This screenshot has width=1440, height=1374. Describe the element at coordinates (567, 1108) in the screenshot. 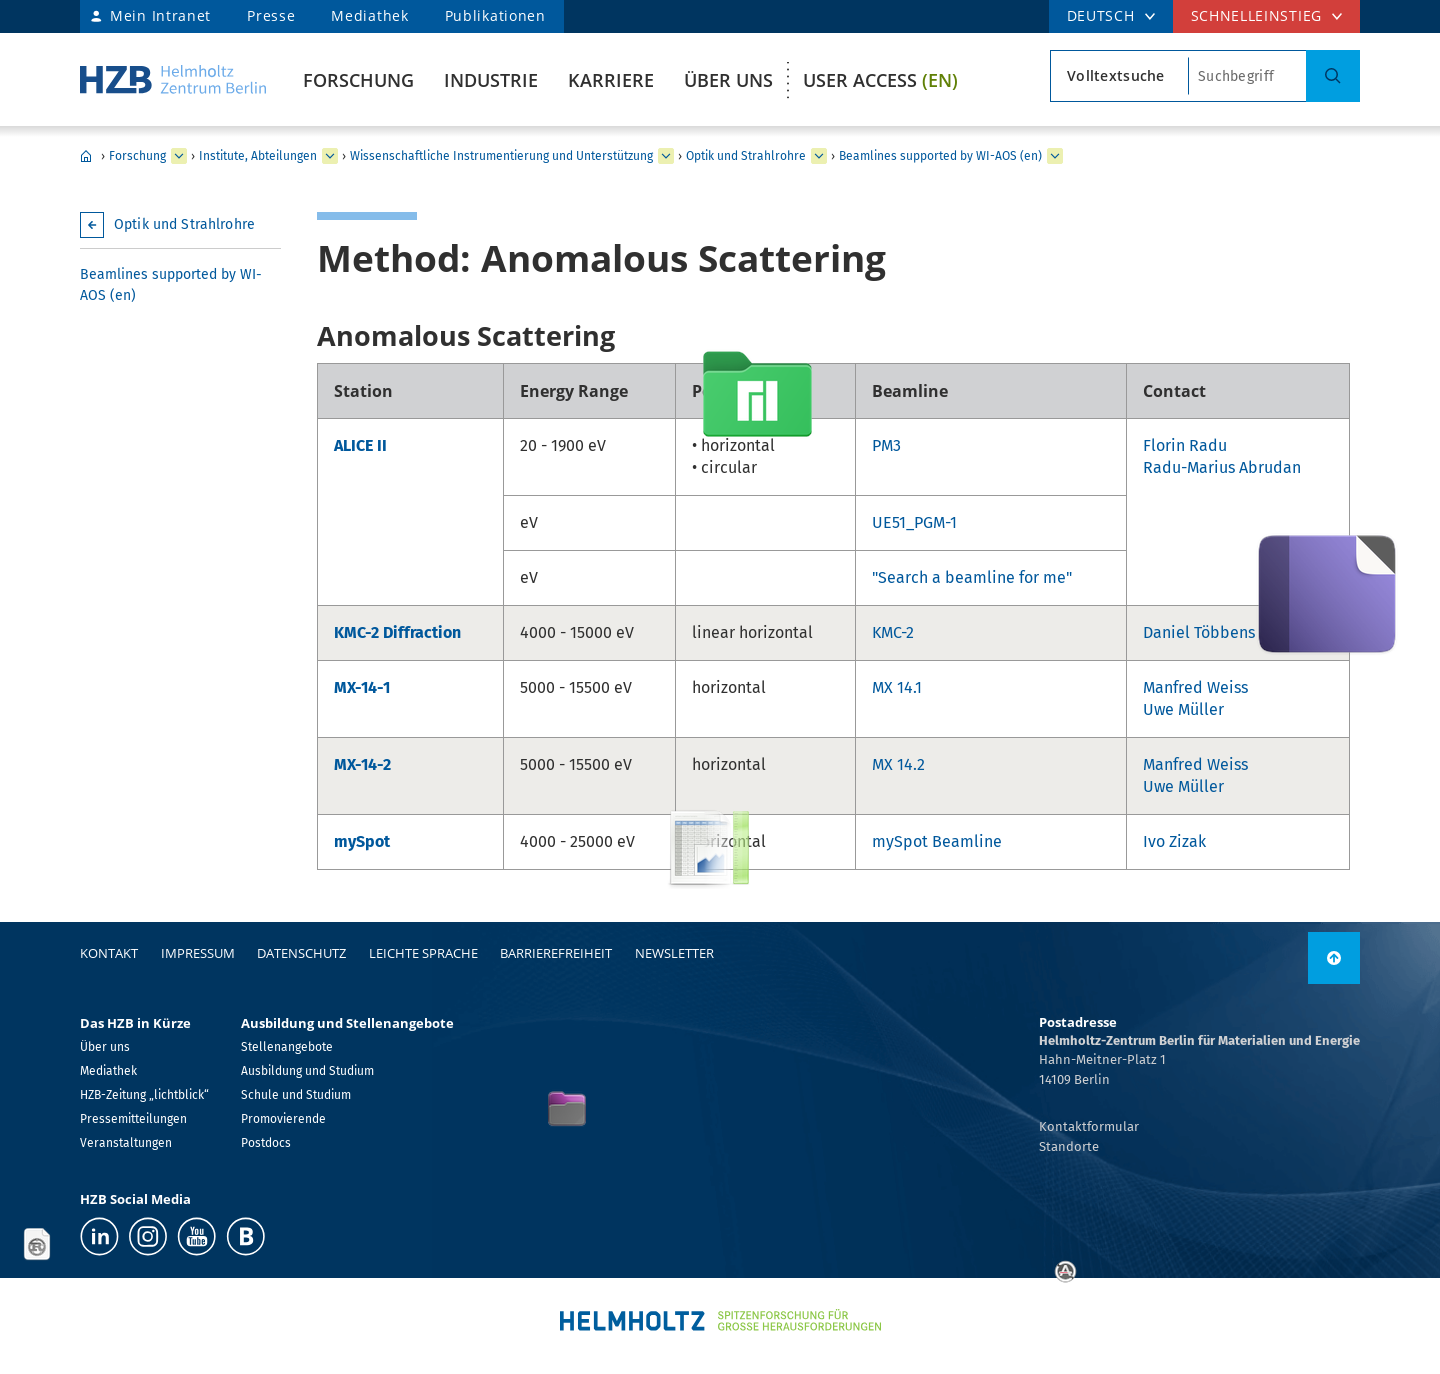

I see `open folder containing files` at that location.